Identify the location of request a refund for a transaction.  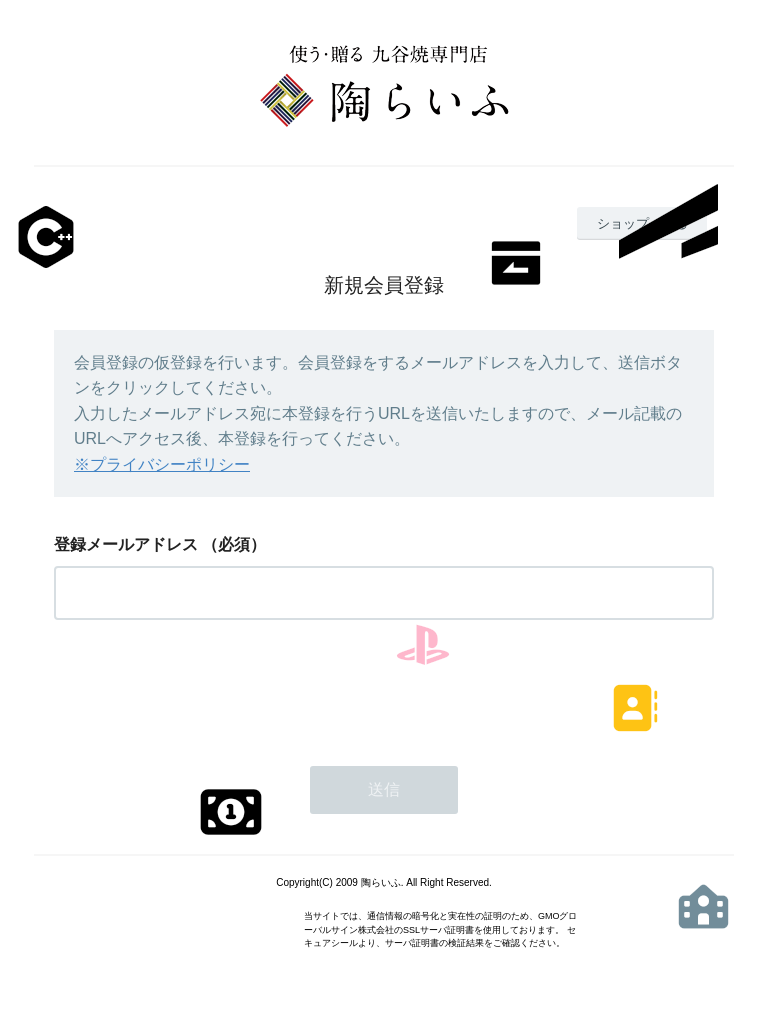
(516, 263).